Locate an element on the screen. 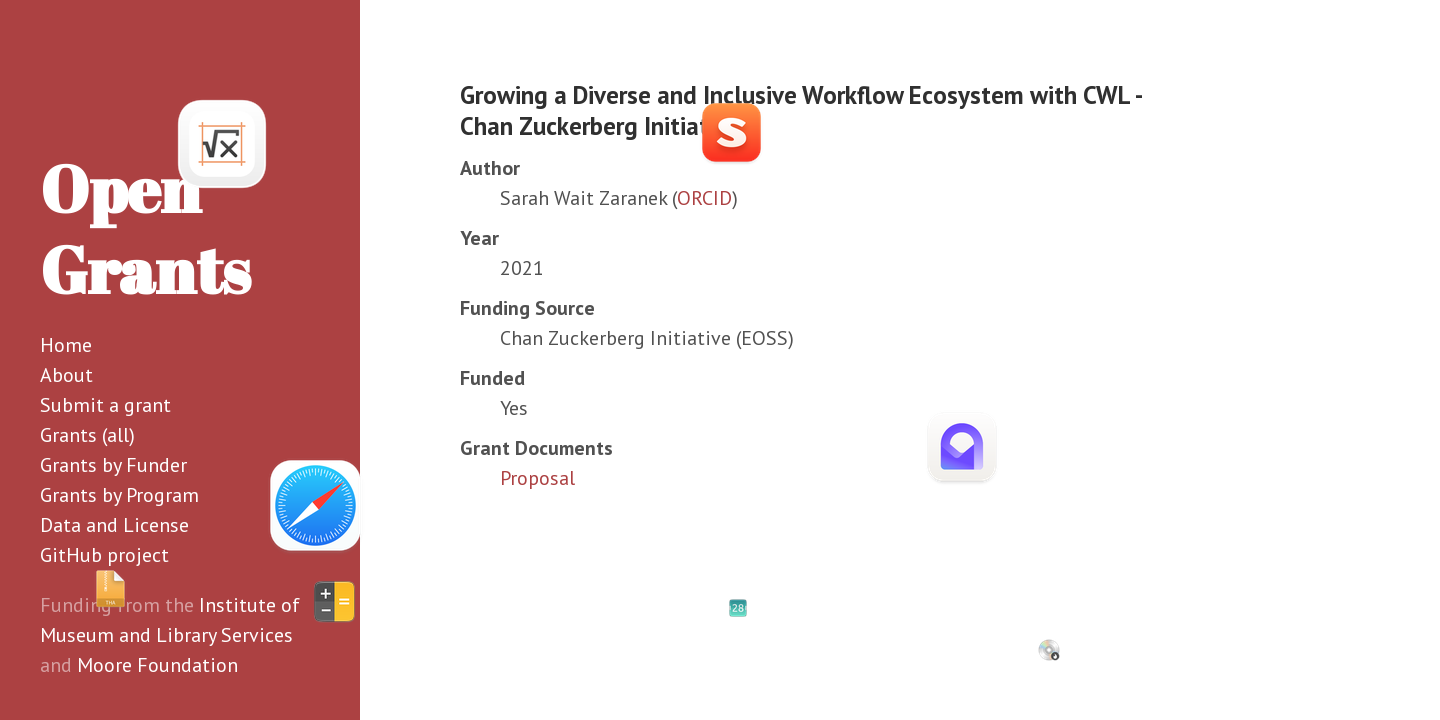 The width and height of the screenshot is (1440, 720). open libreoffice math equation editor is located at coordinates (222, 144).